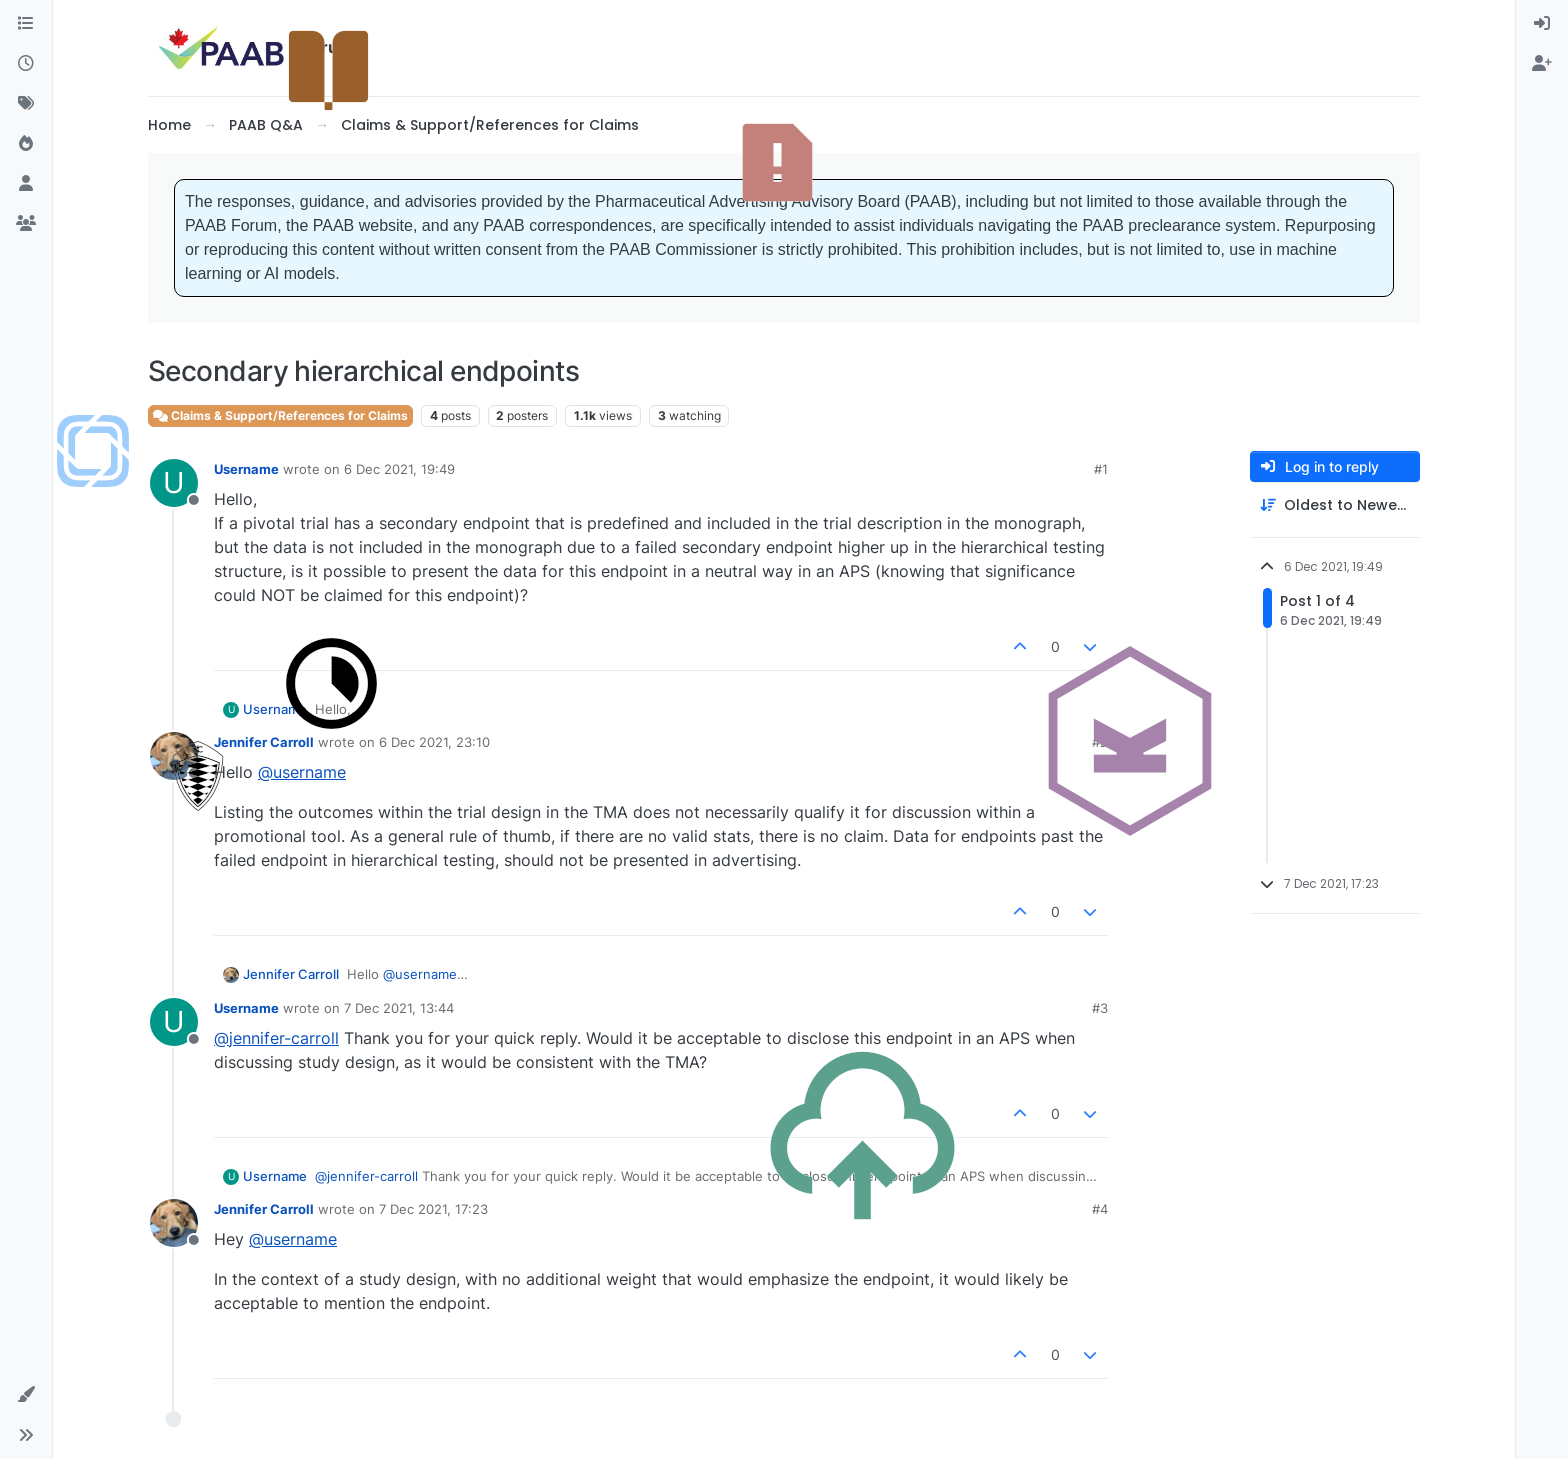 Image resolution: width=1568 pixels, height=1459 pixels. I want to click on file with warning or error status, so click(777, 162).